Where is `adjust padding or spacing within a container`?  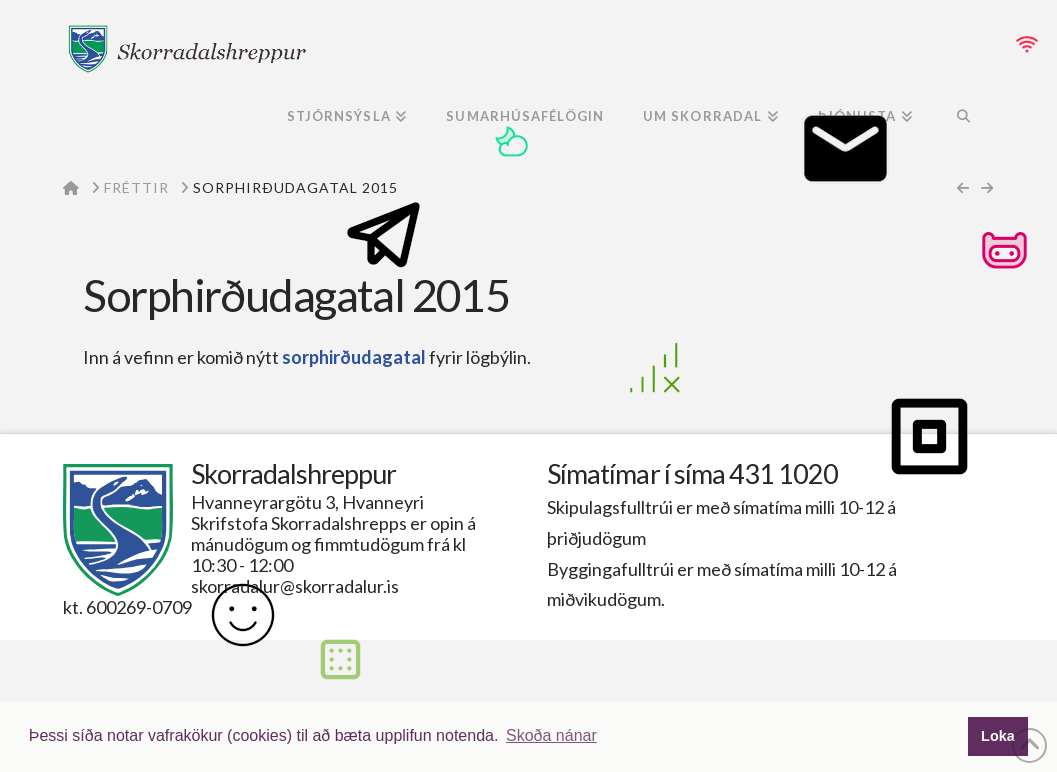
adjust padding or spacing within a container is located at coordinates (340, 659).